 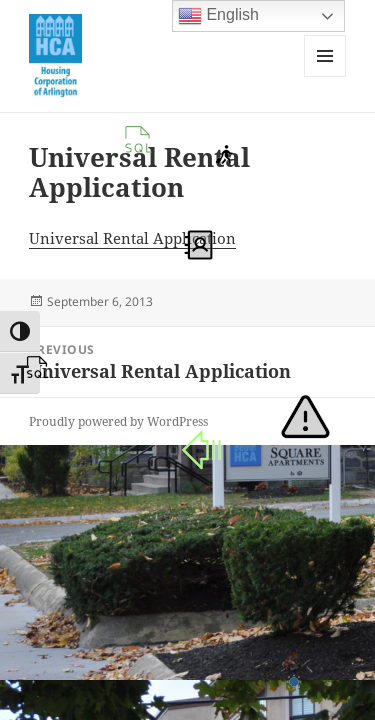 What do you see at coordinates (294, 682) in the screenshot?
I see `switch to light mode` at bounding box center [294, 682].